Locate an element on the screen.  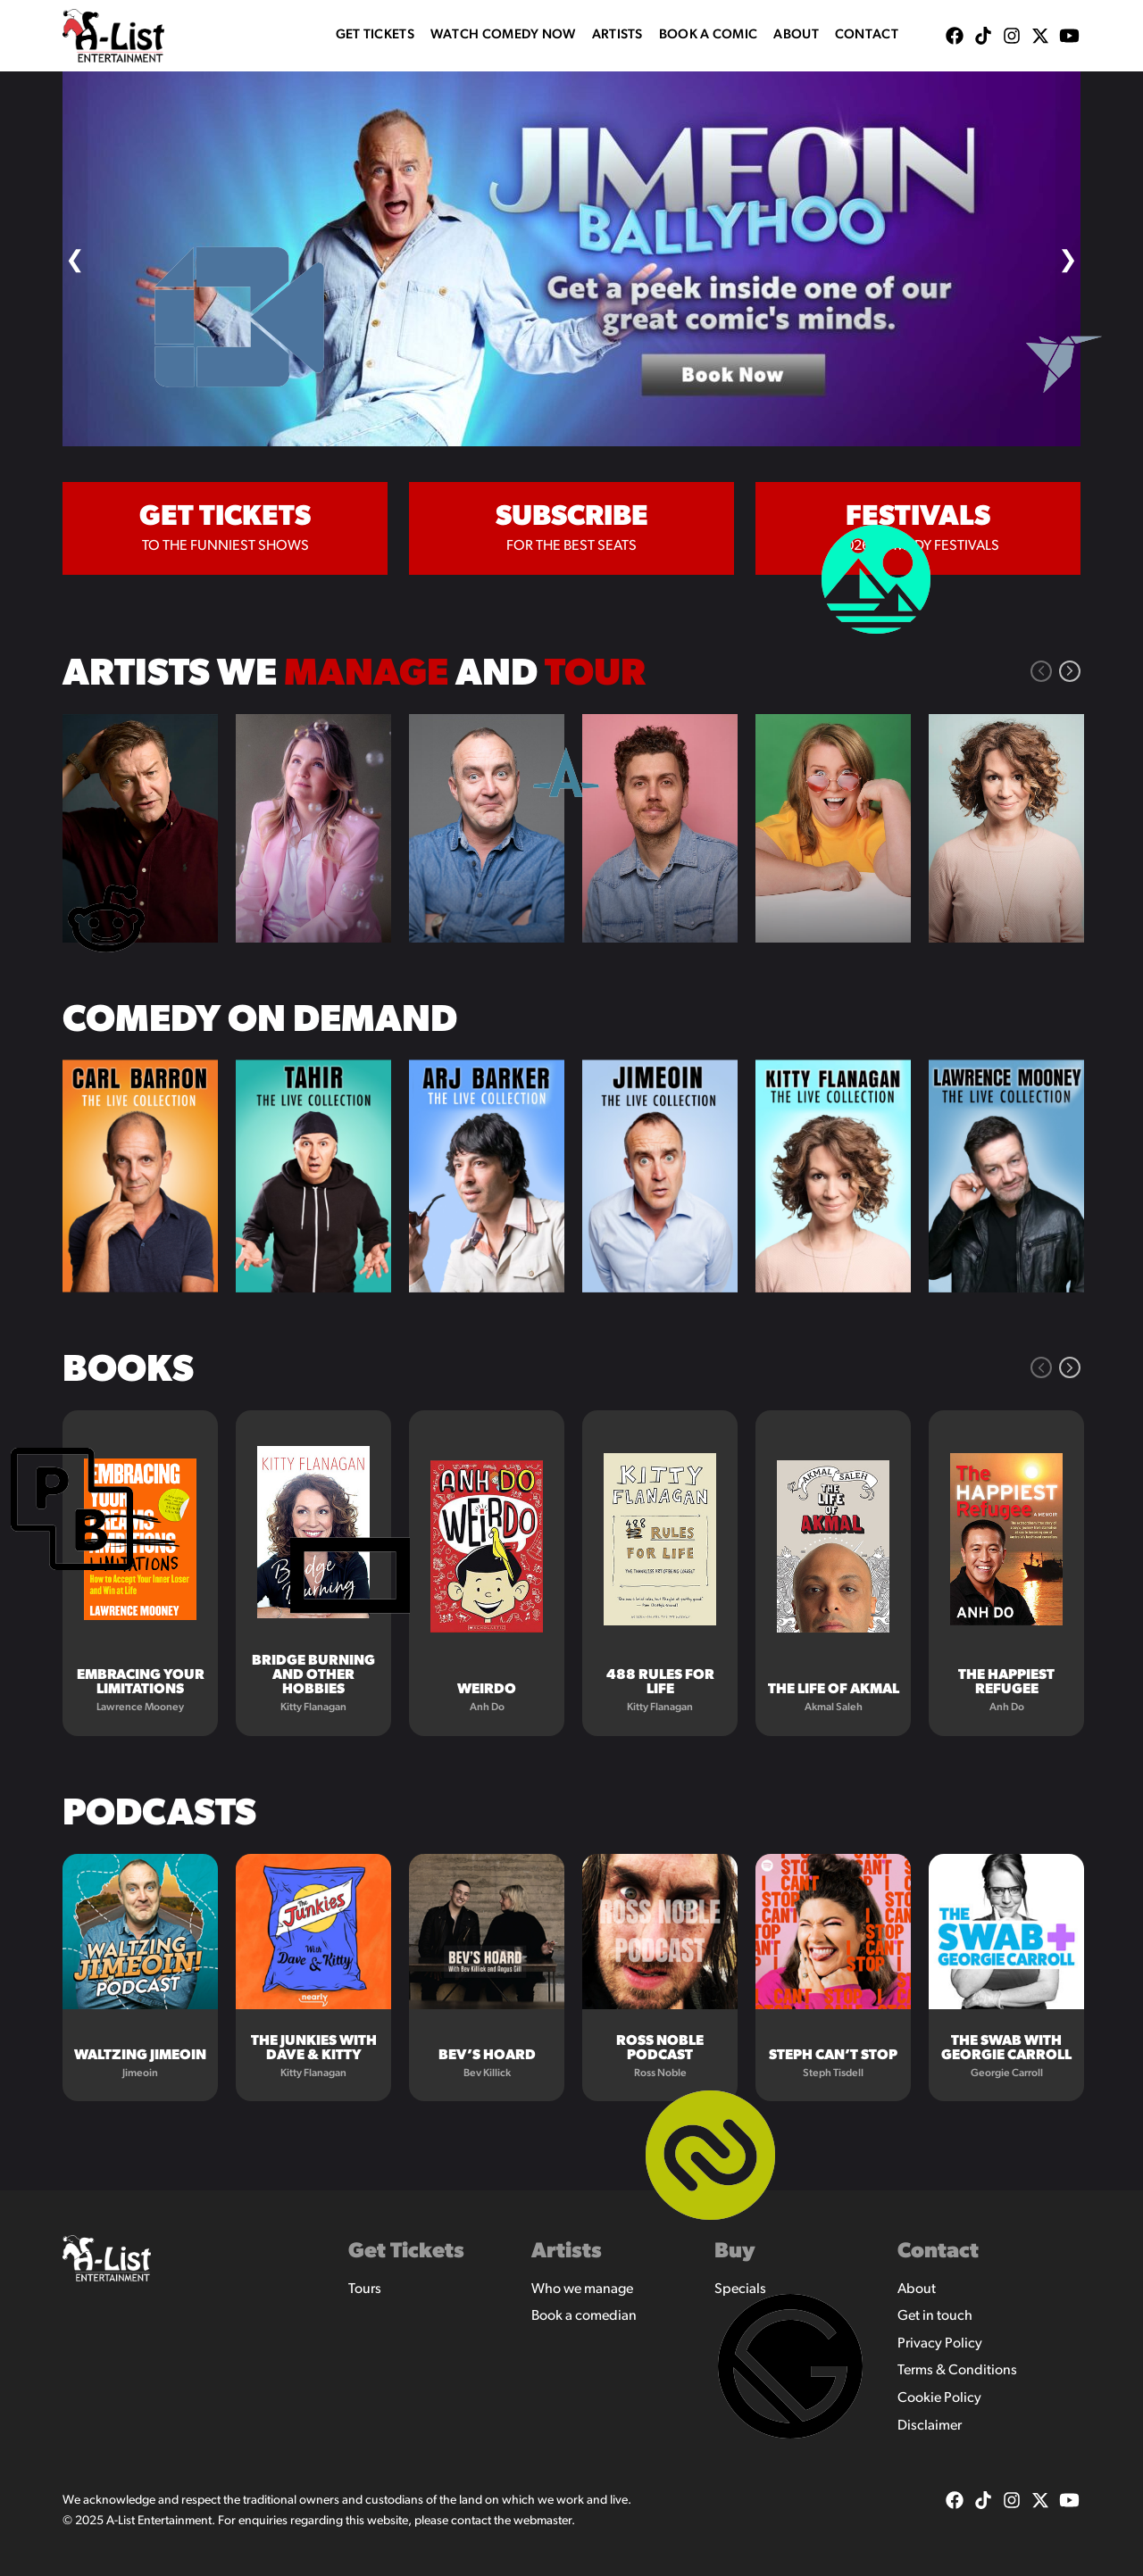
open decentraland metaverse platform is located at coordinates (876, 579).